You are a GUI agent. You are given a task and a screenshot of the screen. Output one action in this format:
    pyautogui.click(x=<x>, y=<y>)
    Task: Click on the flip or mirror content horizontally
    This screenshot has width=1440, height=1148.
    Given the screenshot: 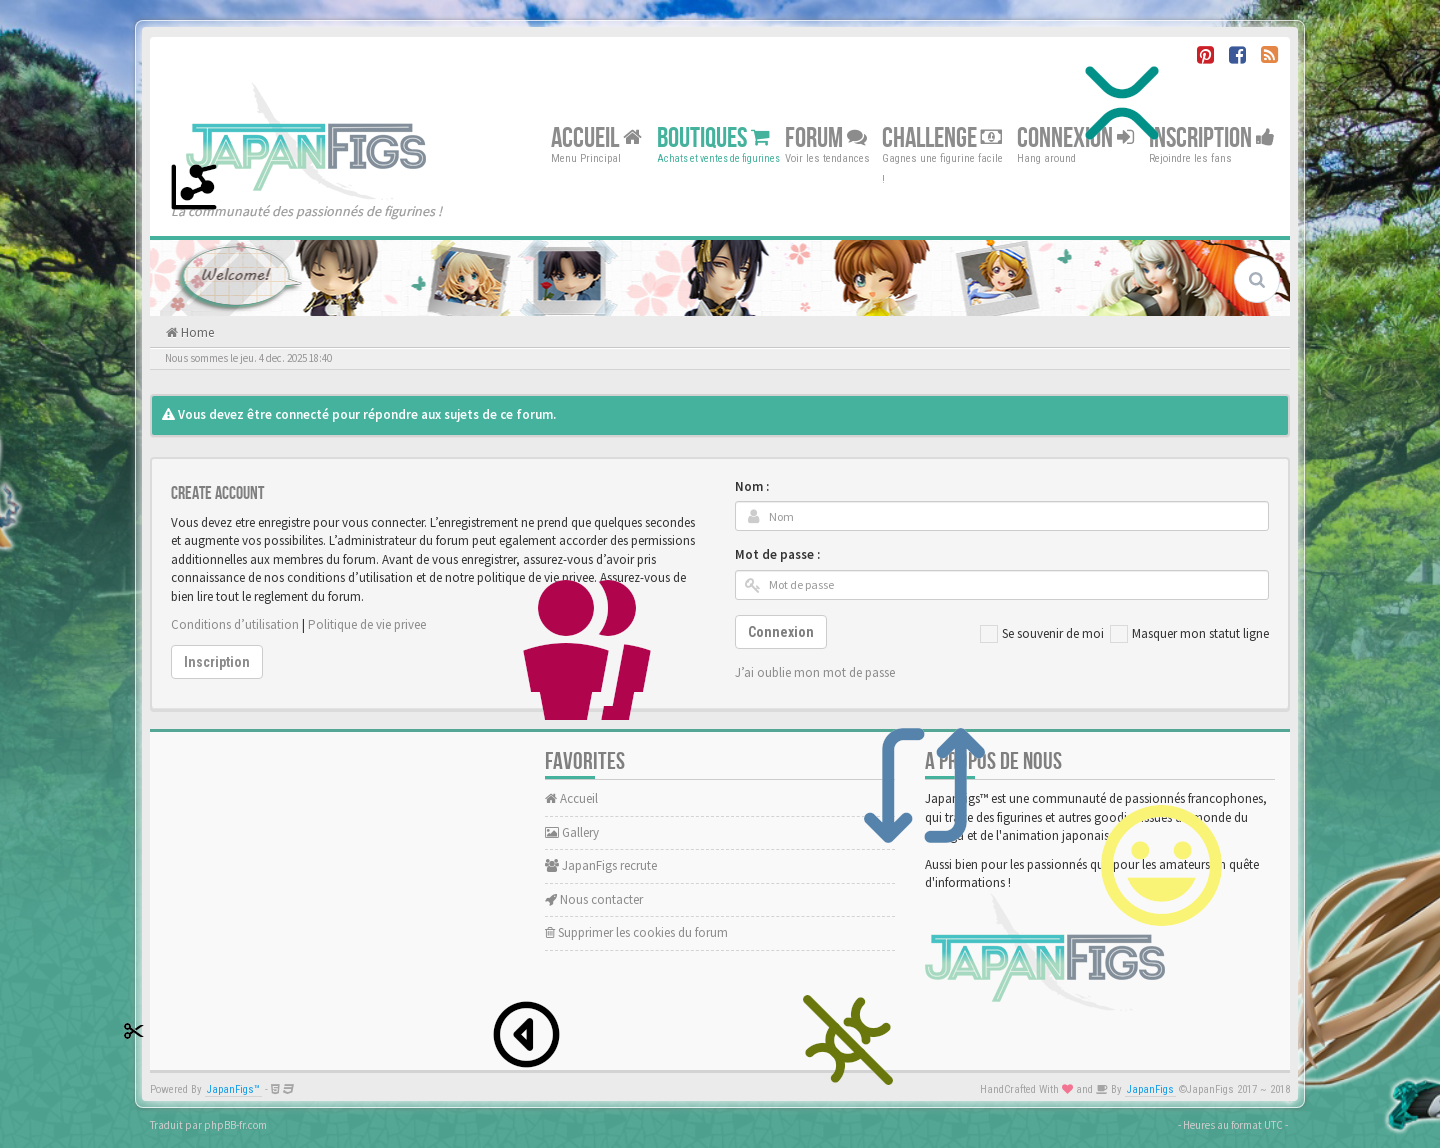 What is the action you would take?
    pyautogui.click(x=924, y=785)
    